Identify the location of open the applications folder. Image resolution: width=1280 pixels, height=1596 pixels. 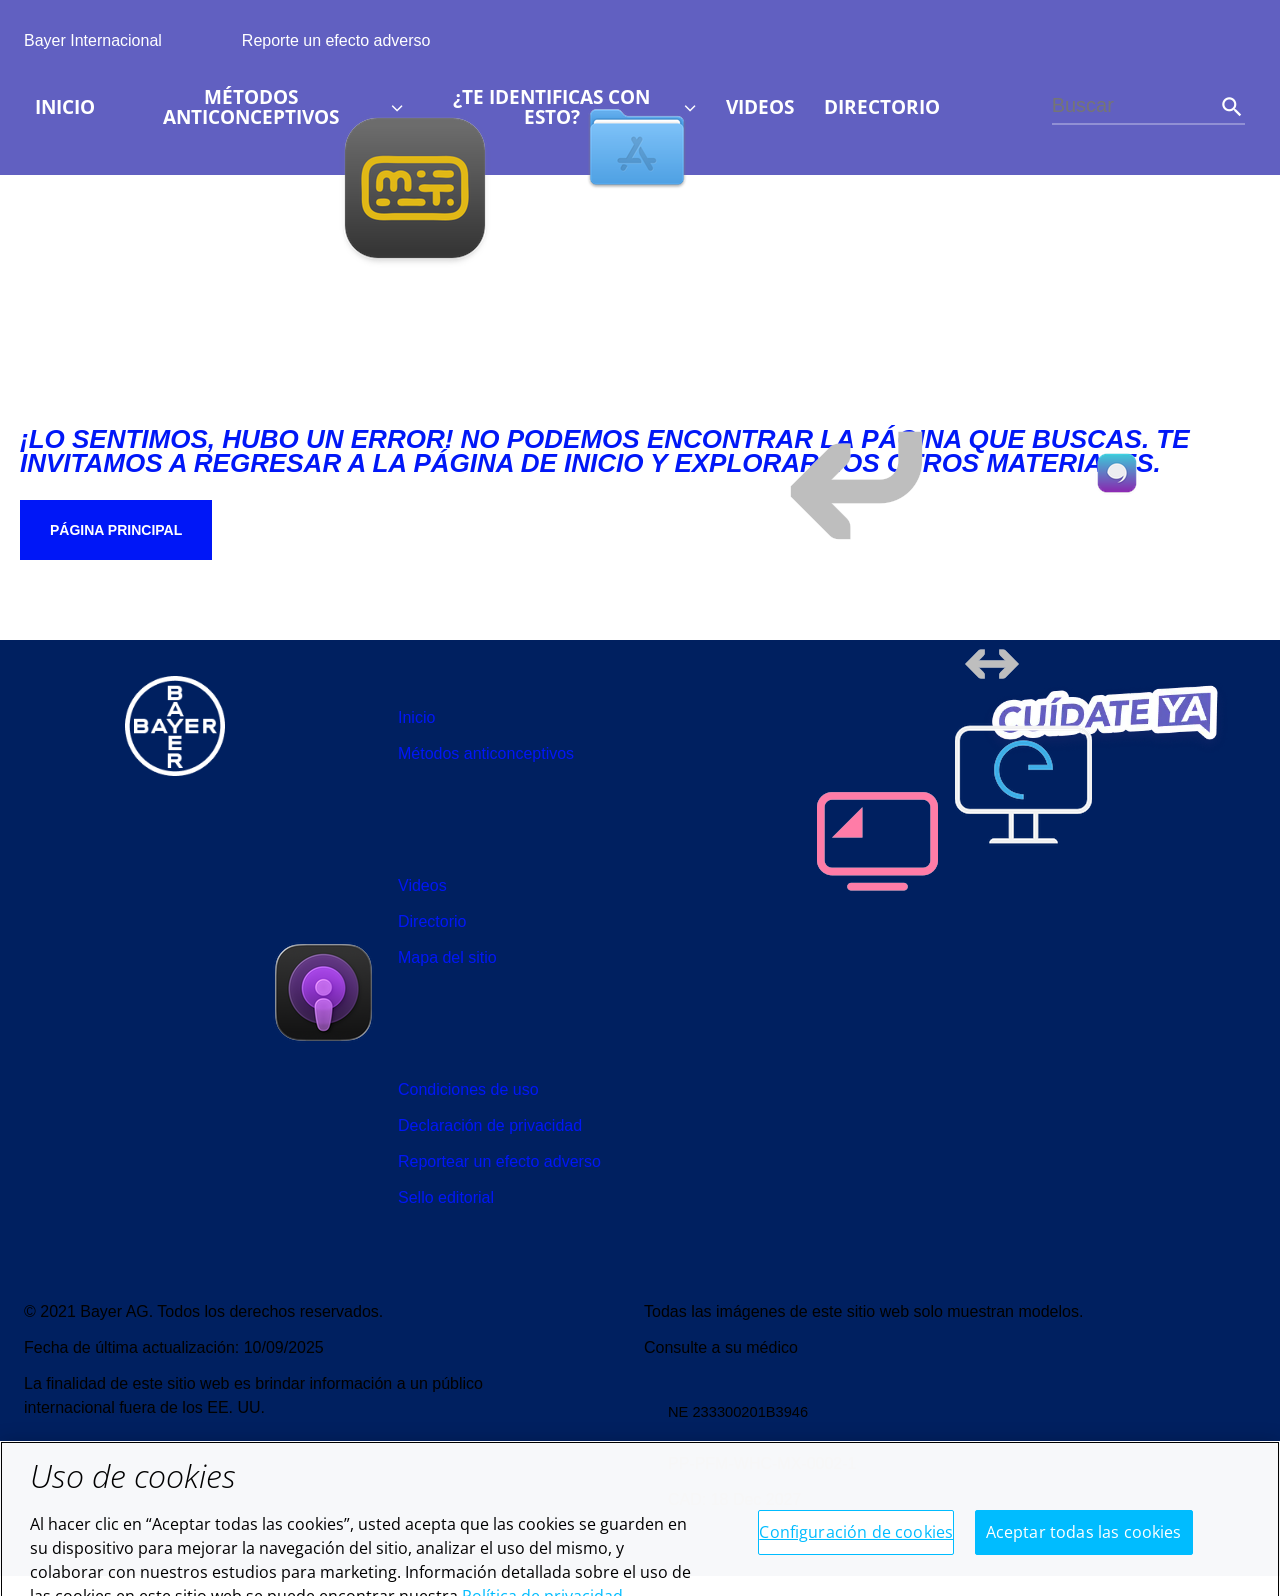
(637, 147).